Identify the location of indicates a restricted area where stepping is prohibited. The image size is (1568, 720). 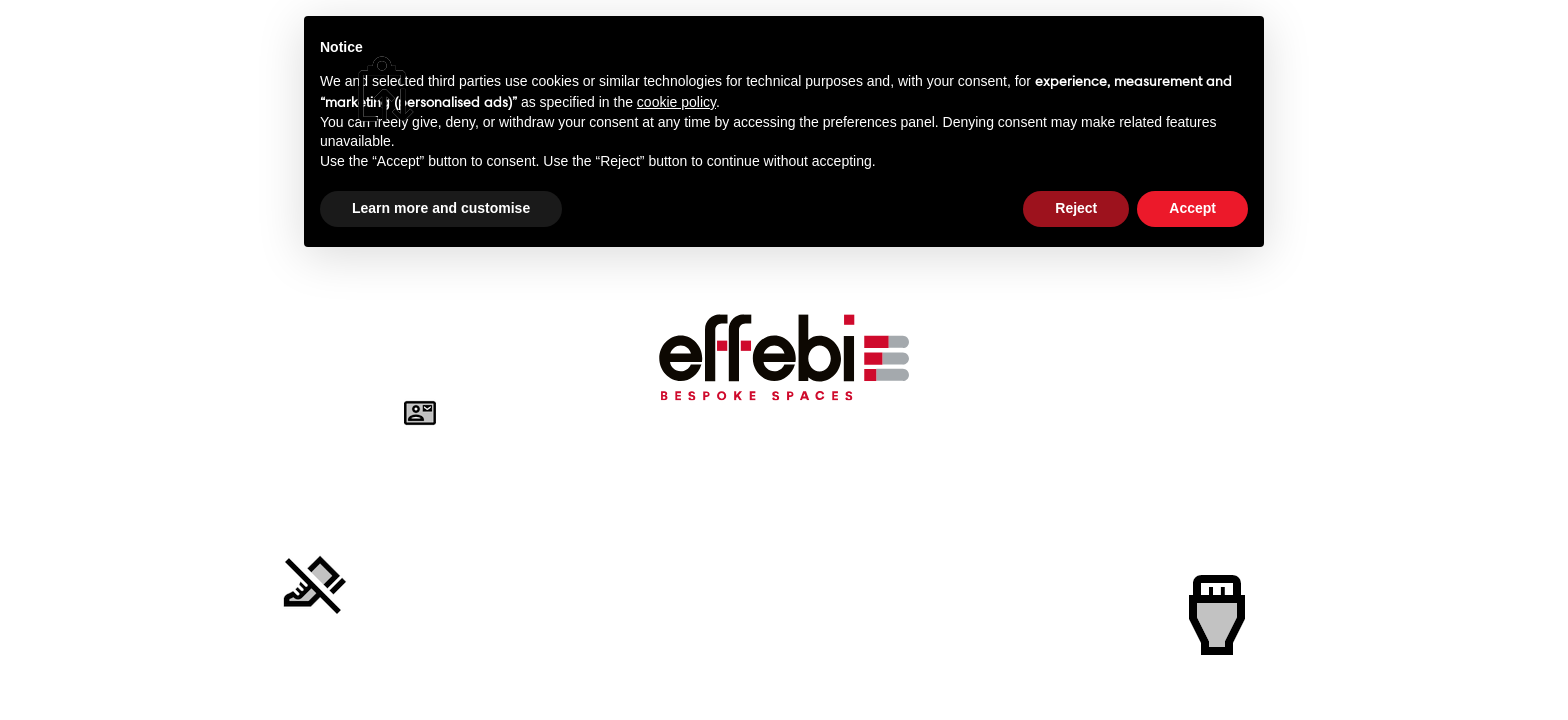
(315, 584).